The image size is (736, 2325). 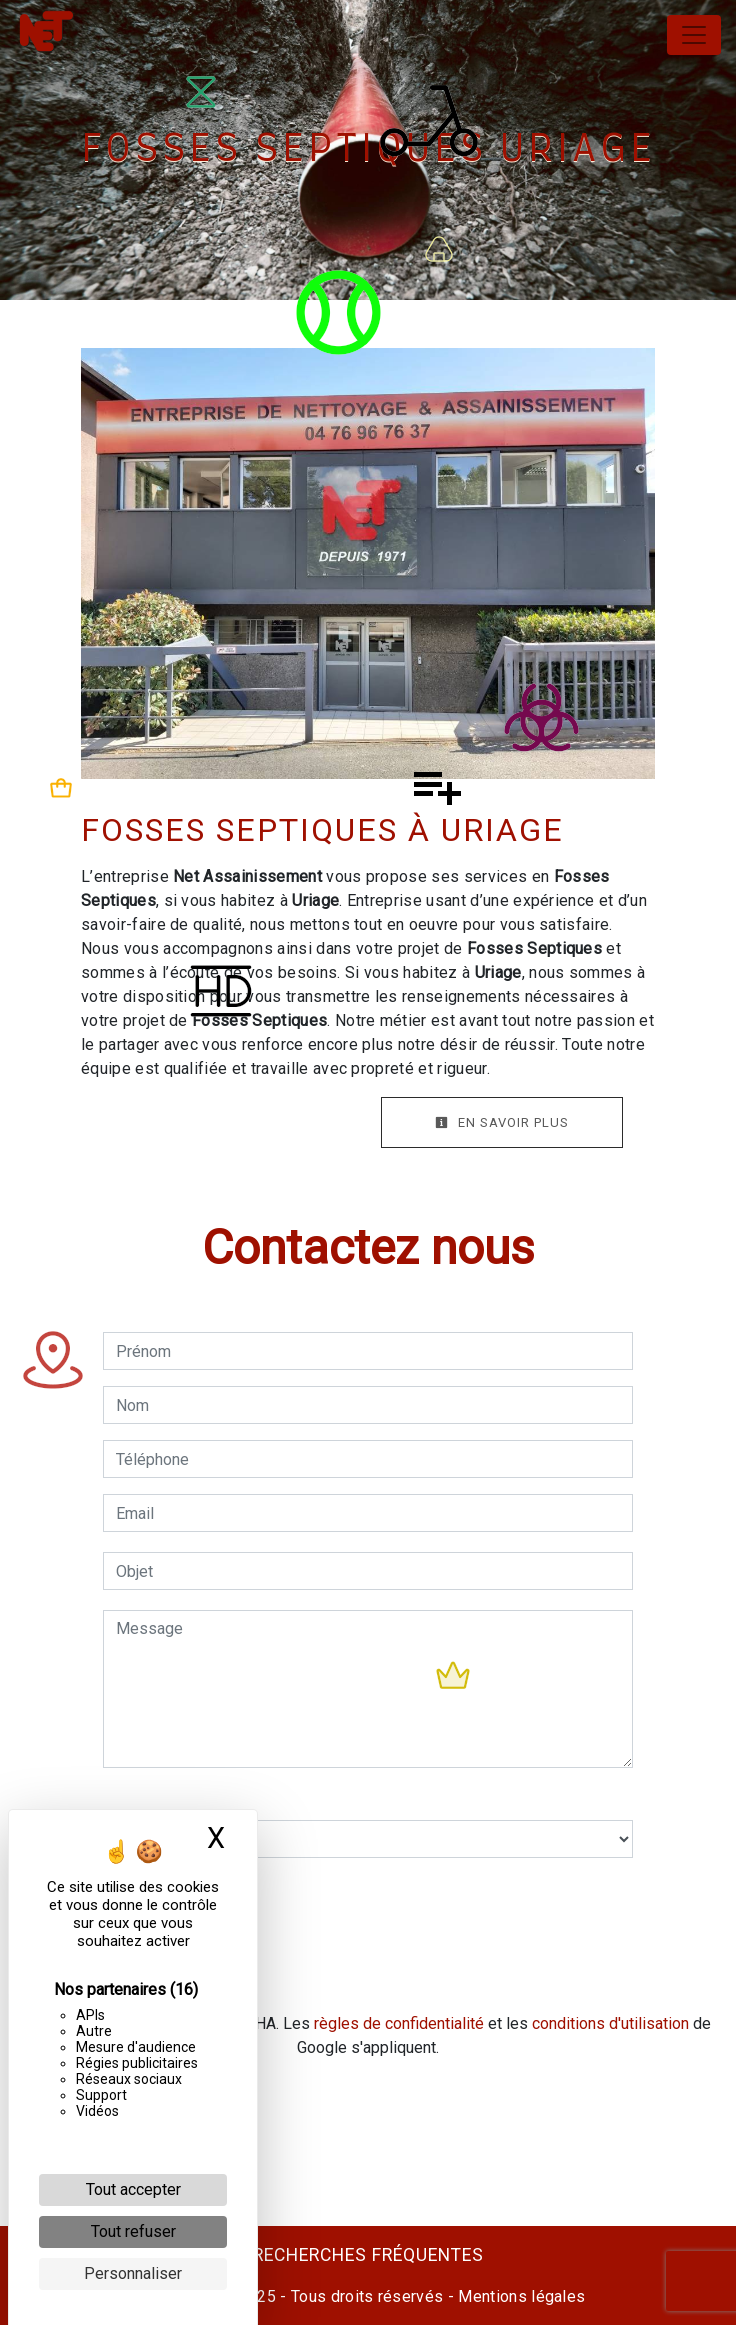 I want to click on select scooter as transportation mode, so click(x=429, y=124).